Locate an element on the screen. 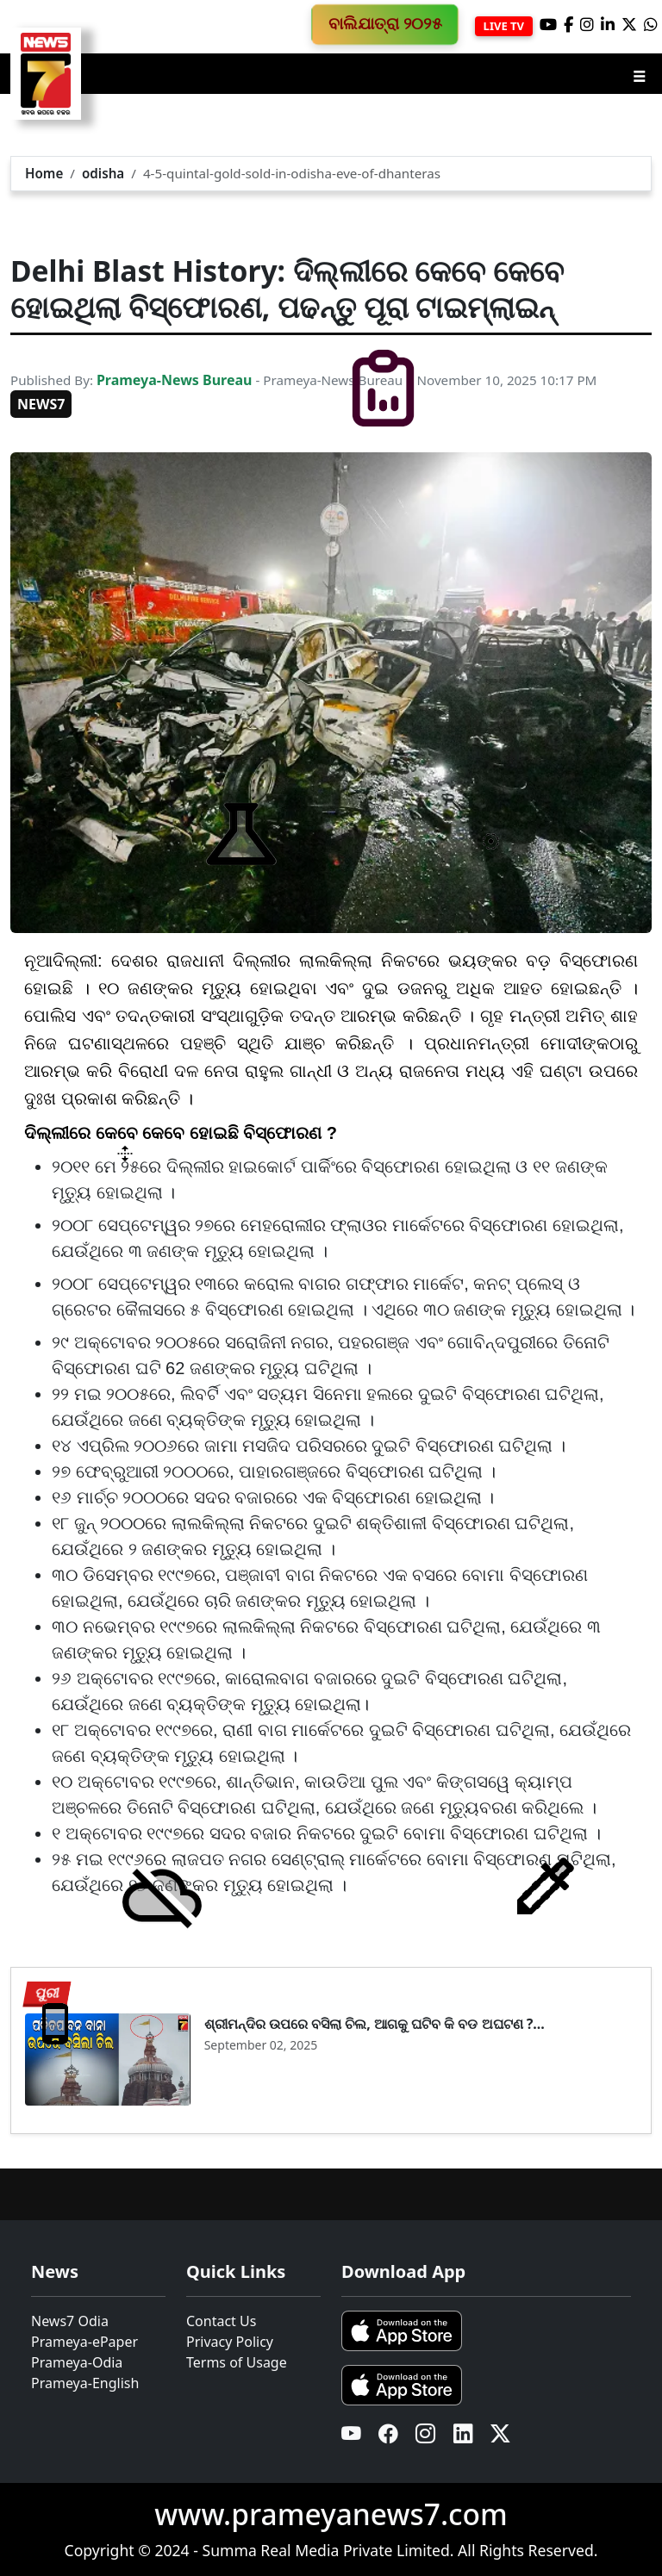  pick a color from the canvas is located at coordinates (546, 1886).